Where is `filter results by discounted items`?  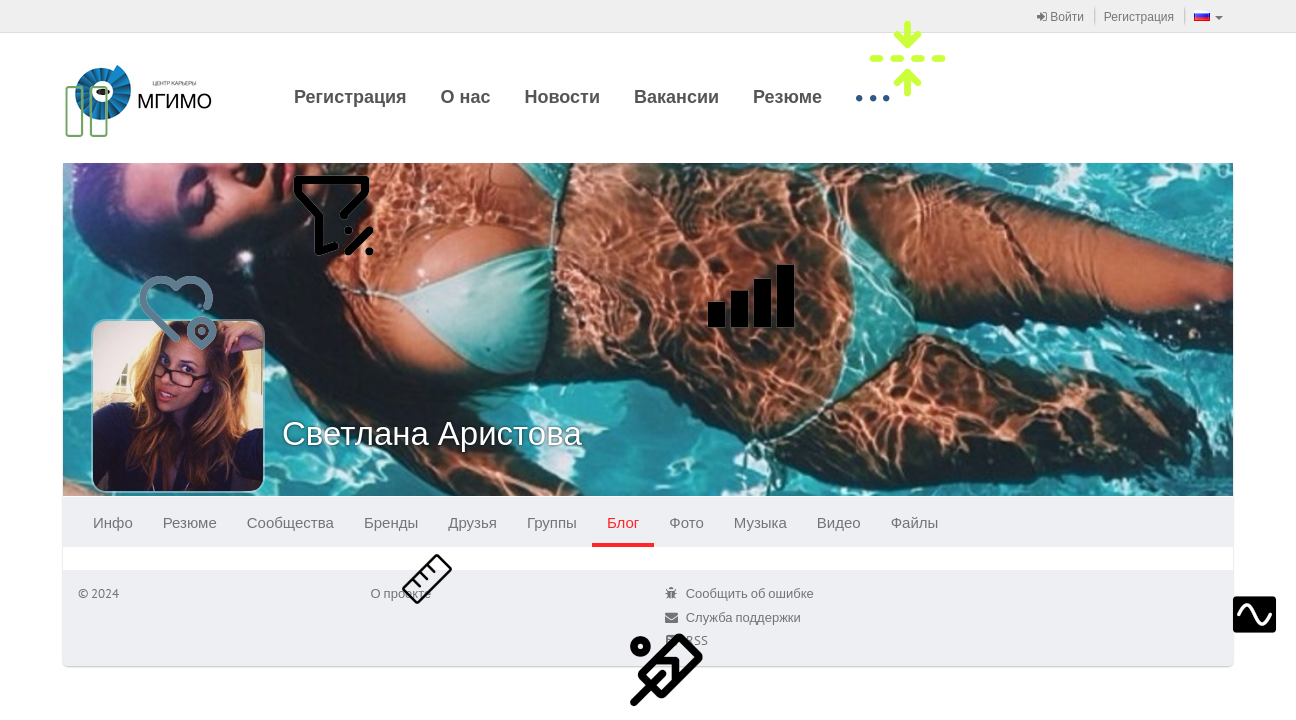
filter results by discounted items is located at coordinates (331, 213).